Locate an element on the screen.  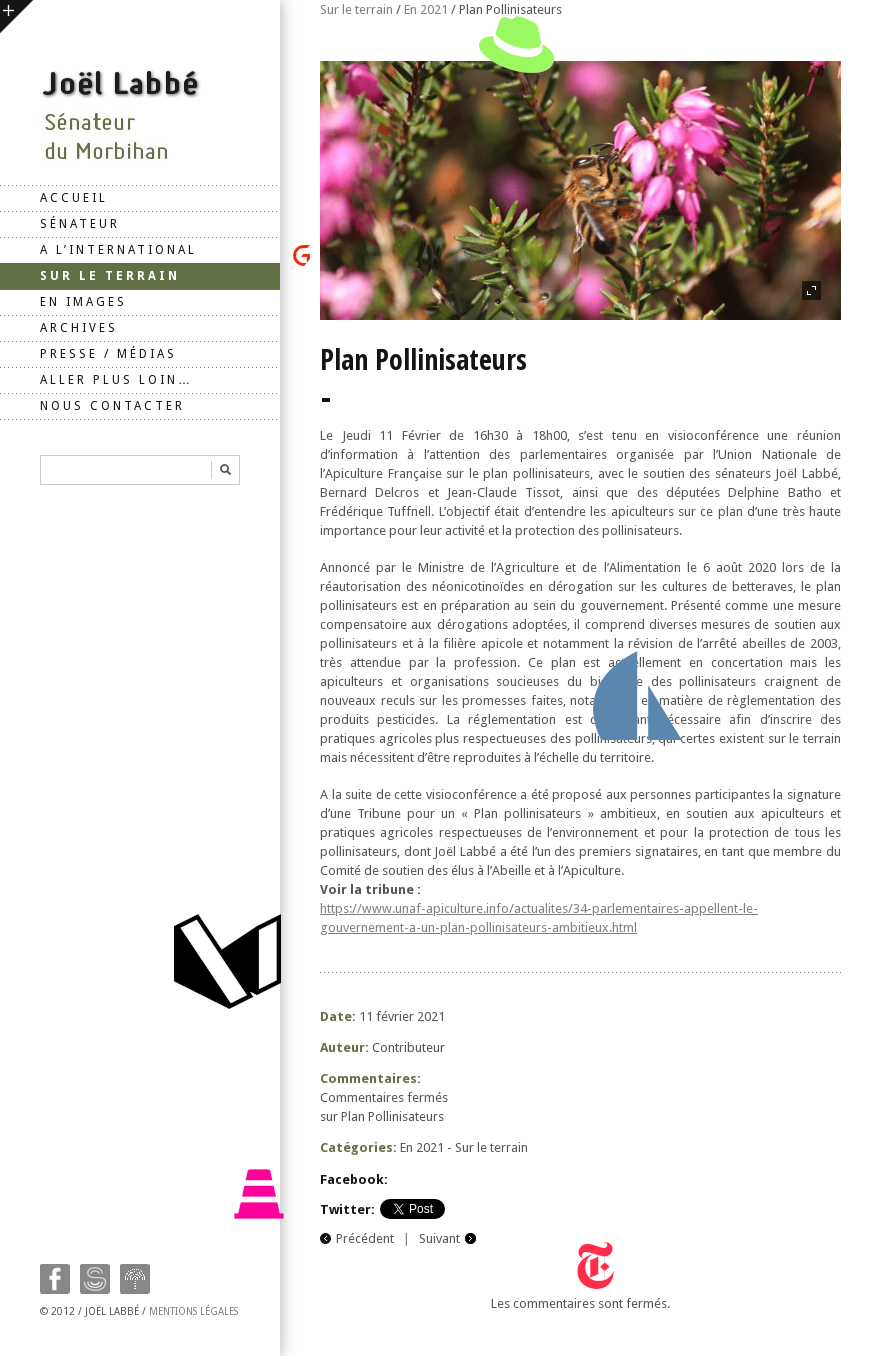
indicates a road closure or blocked route is located at coordinates (259, 1194).